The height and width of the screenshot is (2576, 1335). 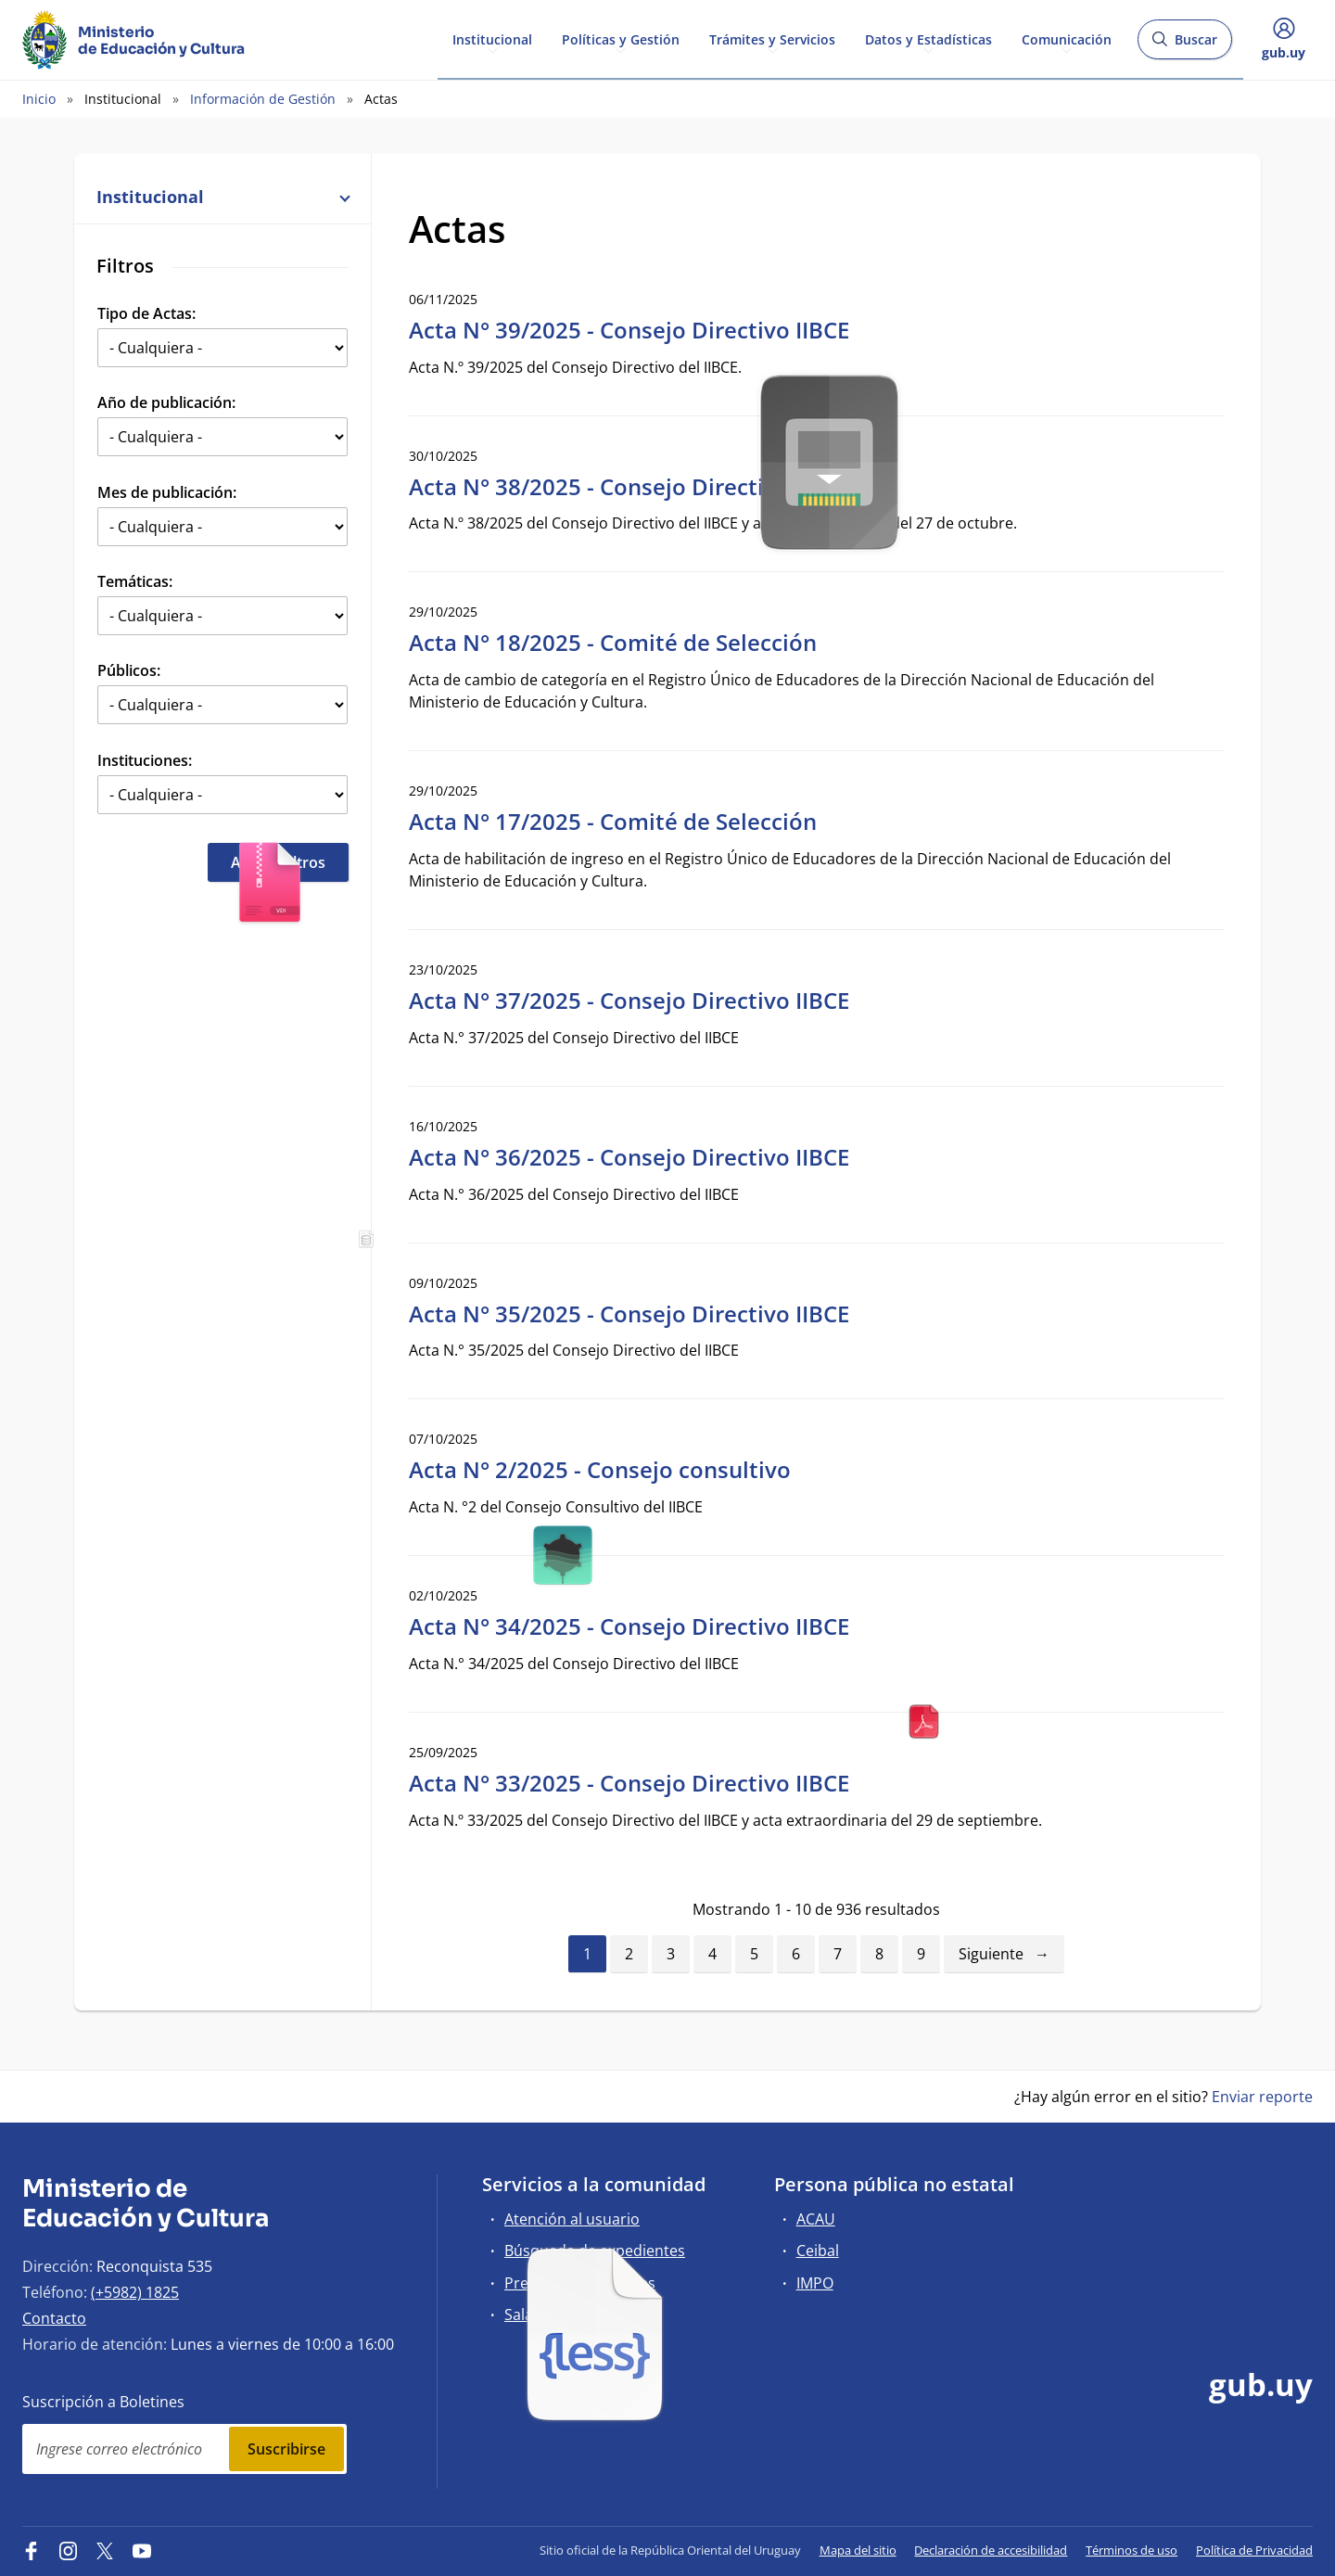 What do you see at coordinates (563, 1555) in the screenshot?
I see `launch gnome mines game` at bounding box center [563, 1555].